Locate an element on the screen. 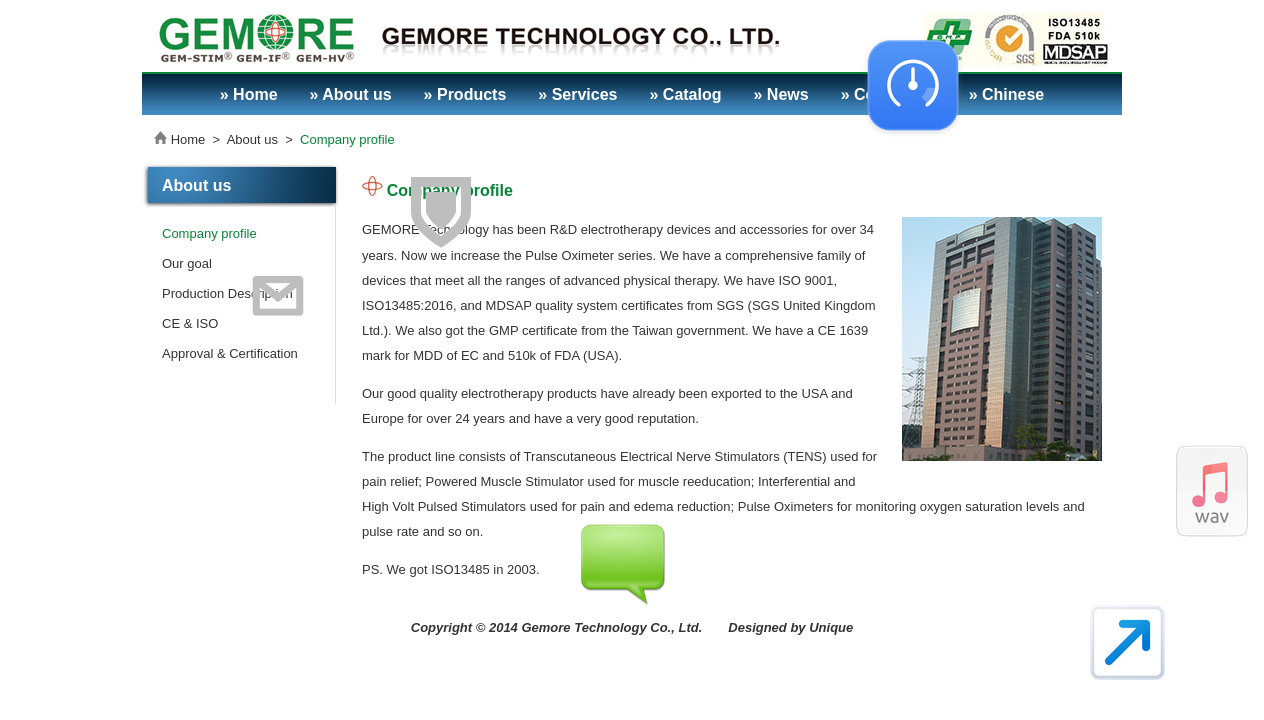 This screenshot has height=720, width=1264. indicates a shortcut to another file or application is located at coordinates (1127, 642).